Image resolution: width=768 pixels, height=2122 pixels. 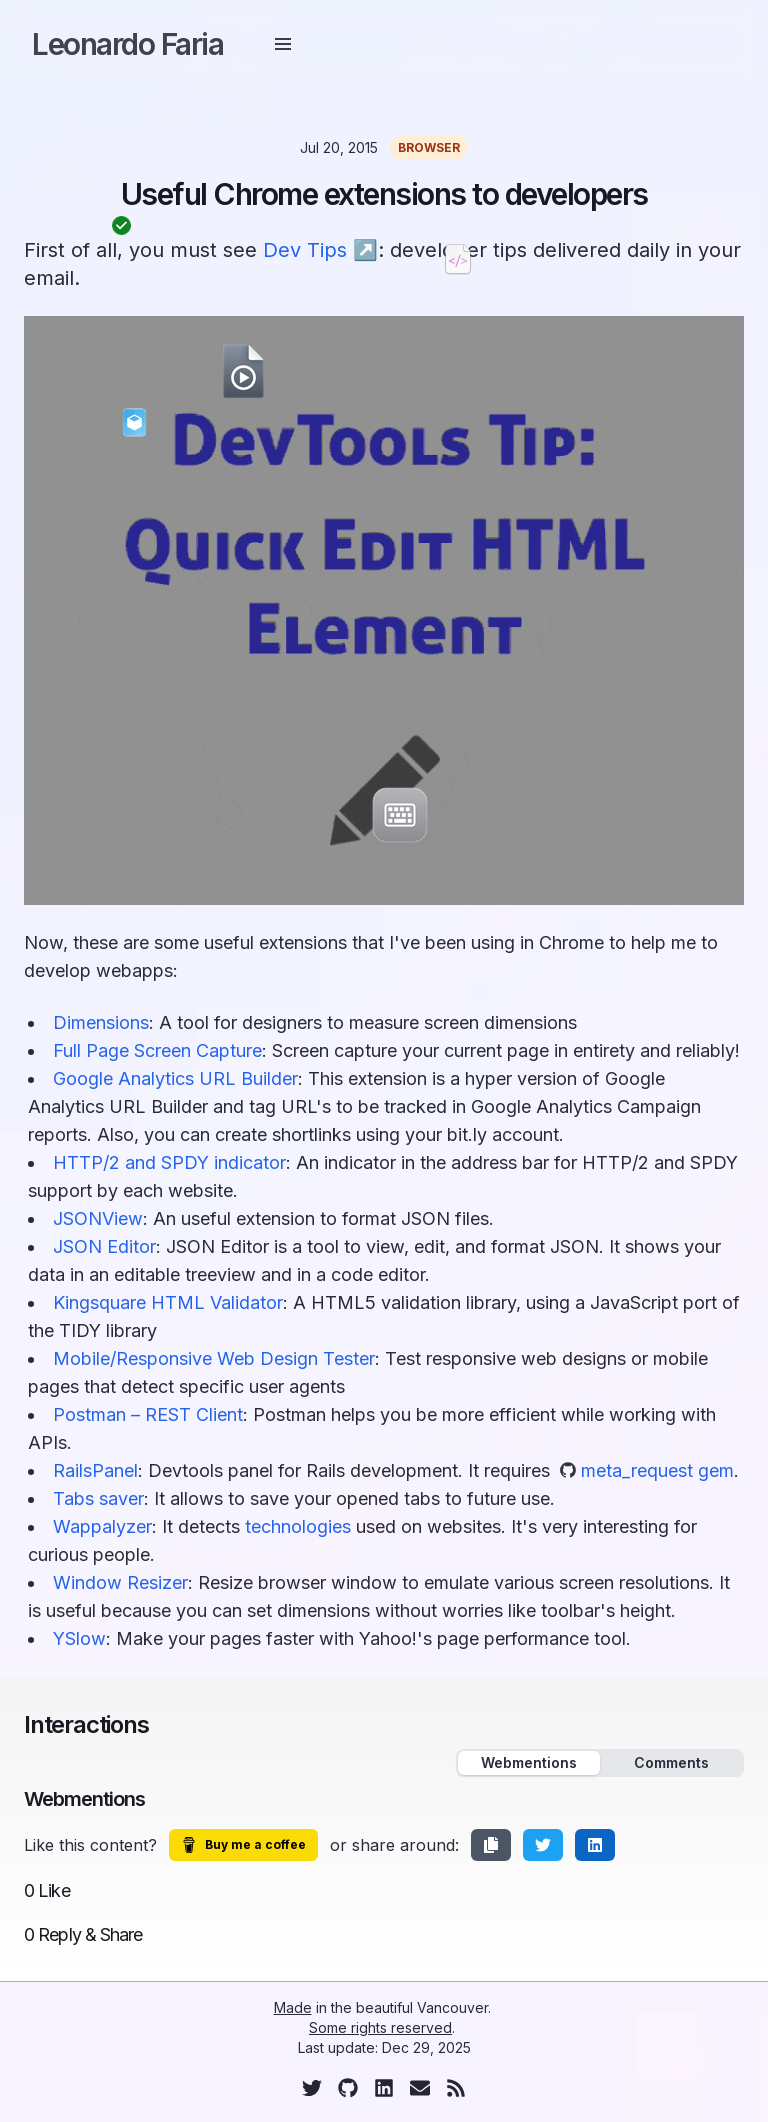 What do you see at coordinates (243, 372) in the screenshot?
I see `a kdenlive title clip file` at bounding box center [243, 372].